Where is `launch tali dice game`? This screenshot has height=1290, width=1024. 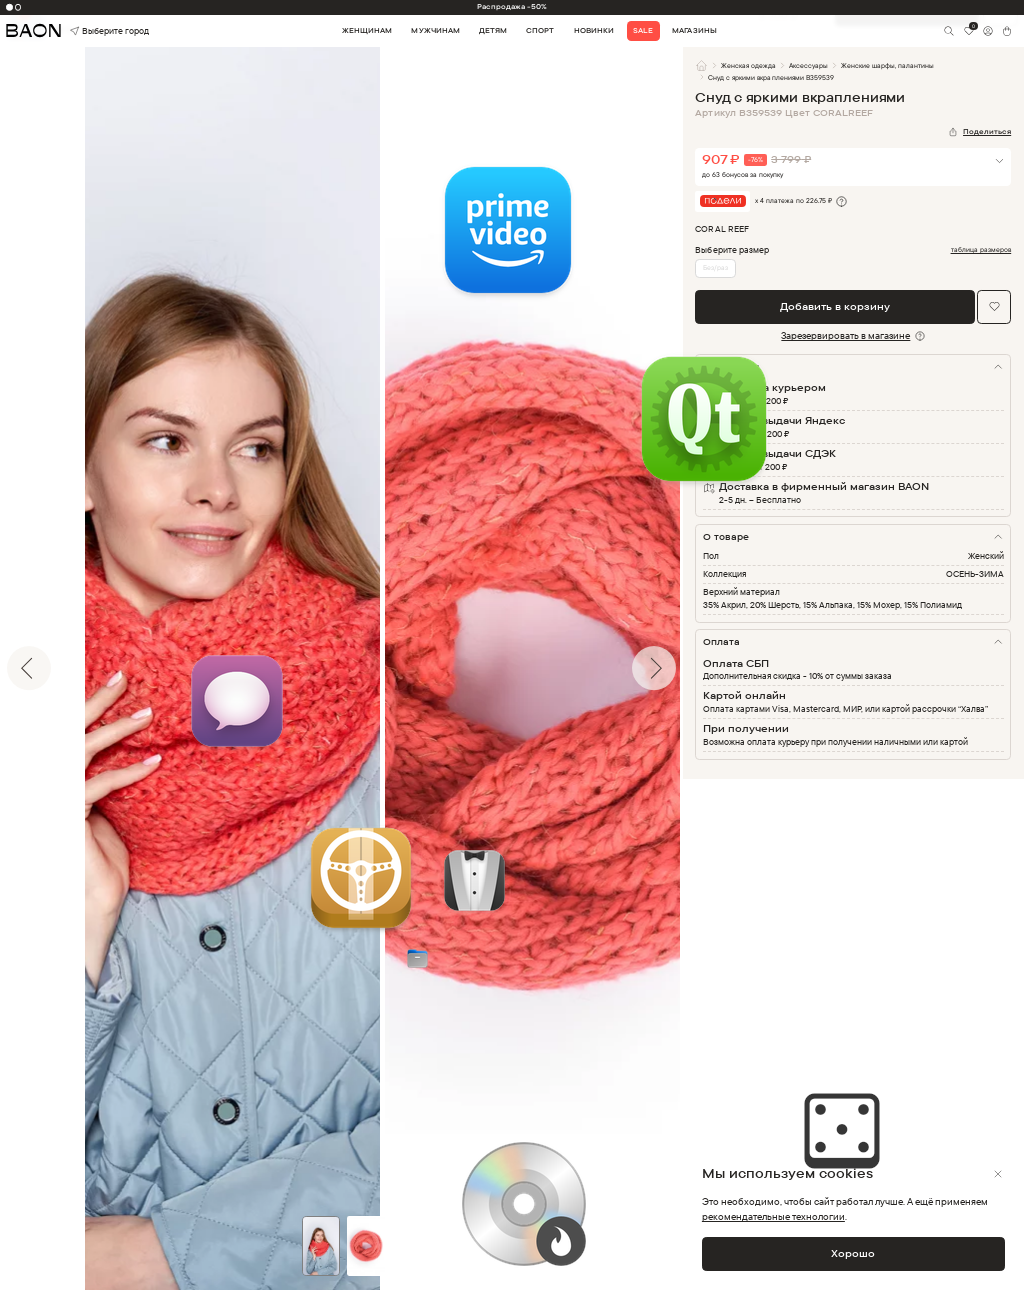 launch tali dice game is located at coordinates (842, 1131).